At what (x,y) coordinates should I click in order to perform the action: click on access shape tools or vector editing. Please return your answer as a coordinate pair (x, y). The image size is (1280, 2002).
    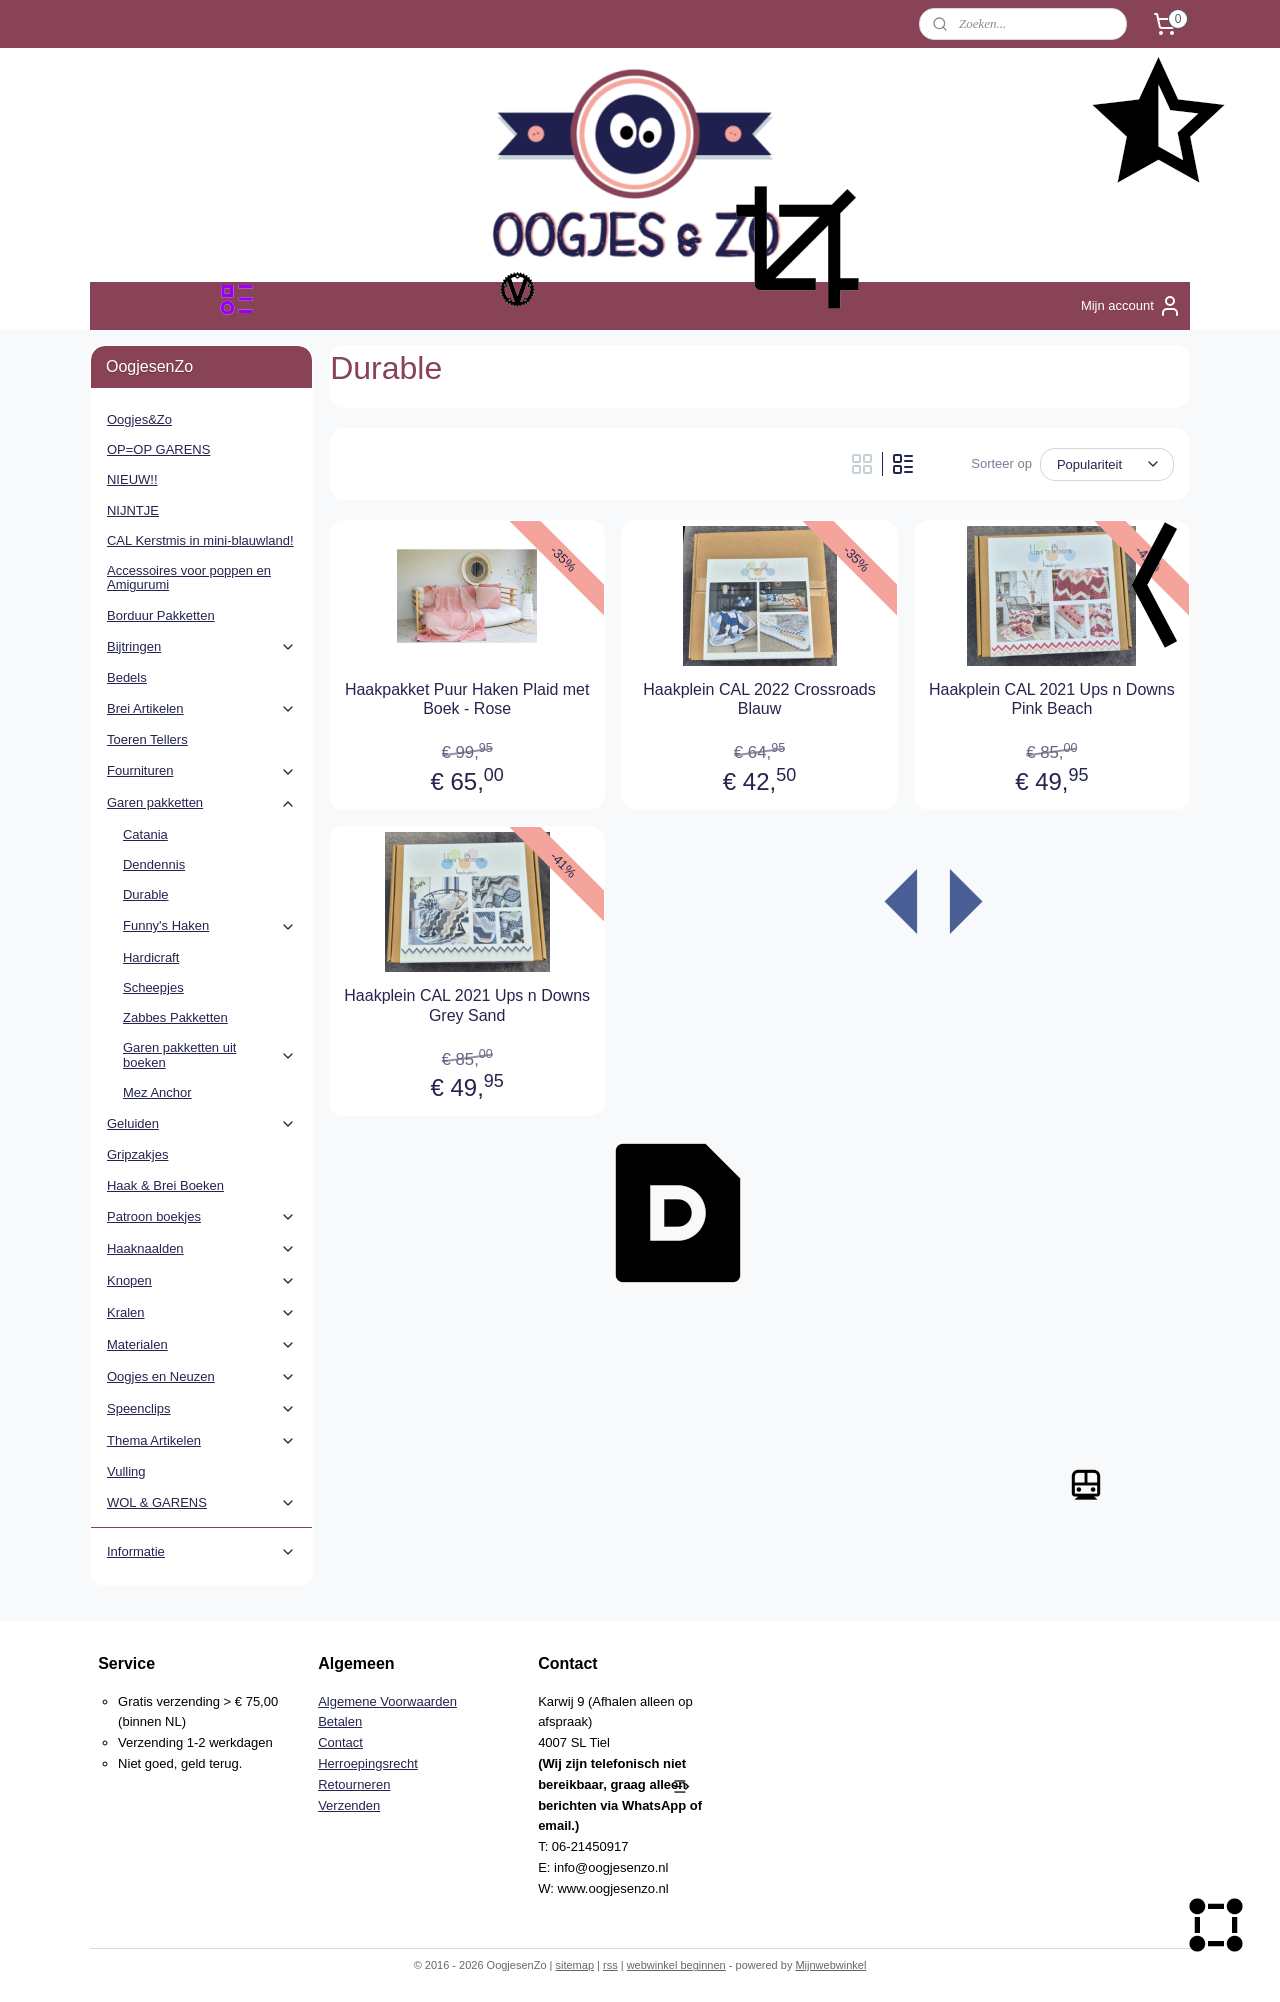
    Looking at the image, I should click on (1216, 1925).